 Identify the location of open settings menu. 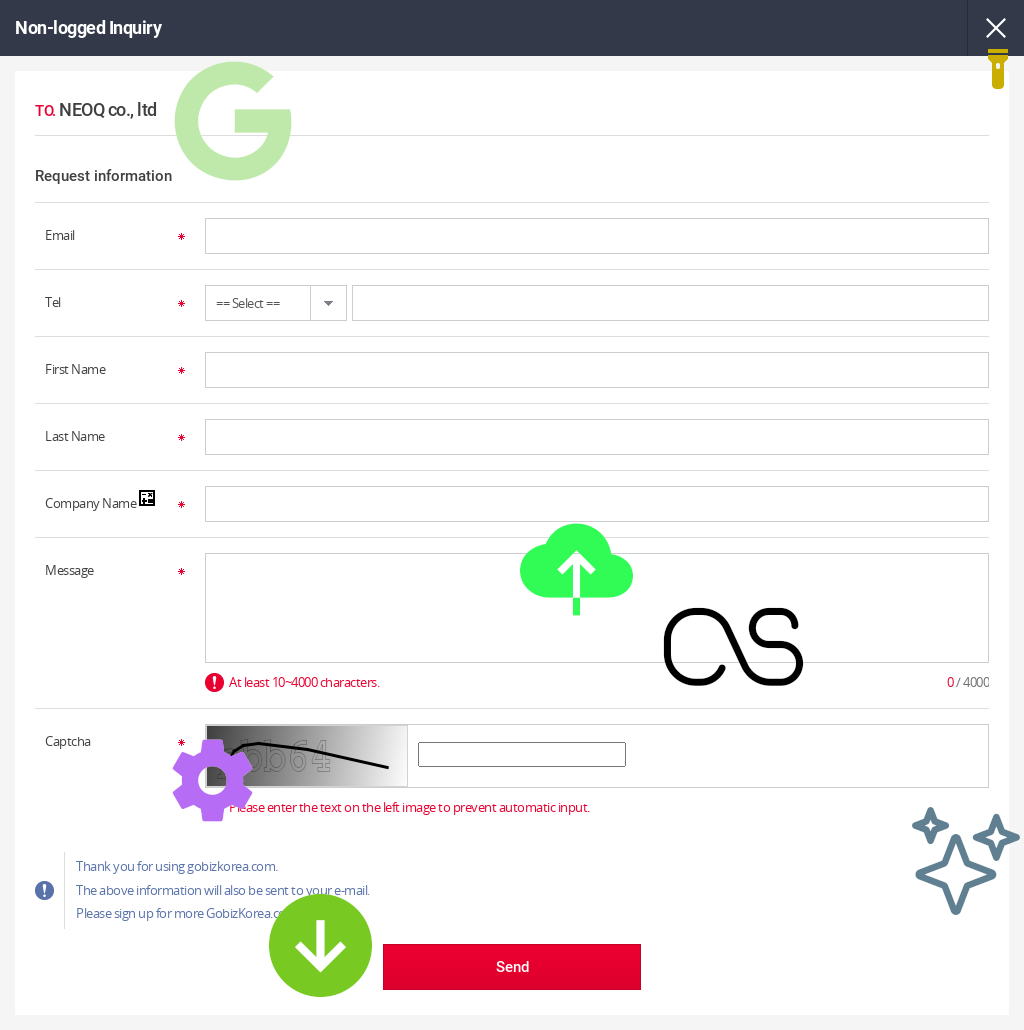
(212, 780).